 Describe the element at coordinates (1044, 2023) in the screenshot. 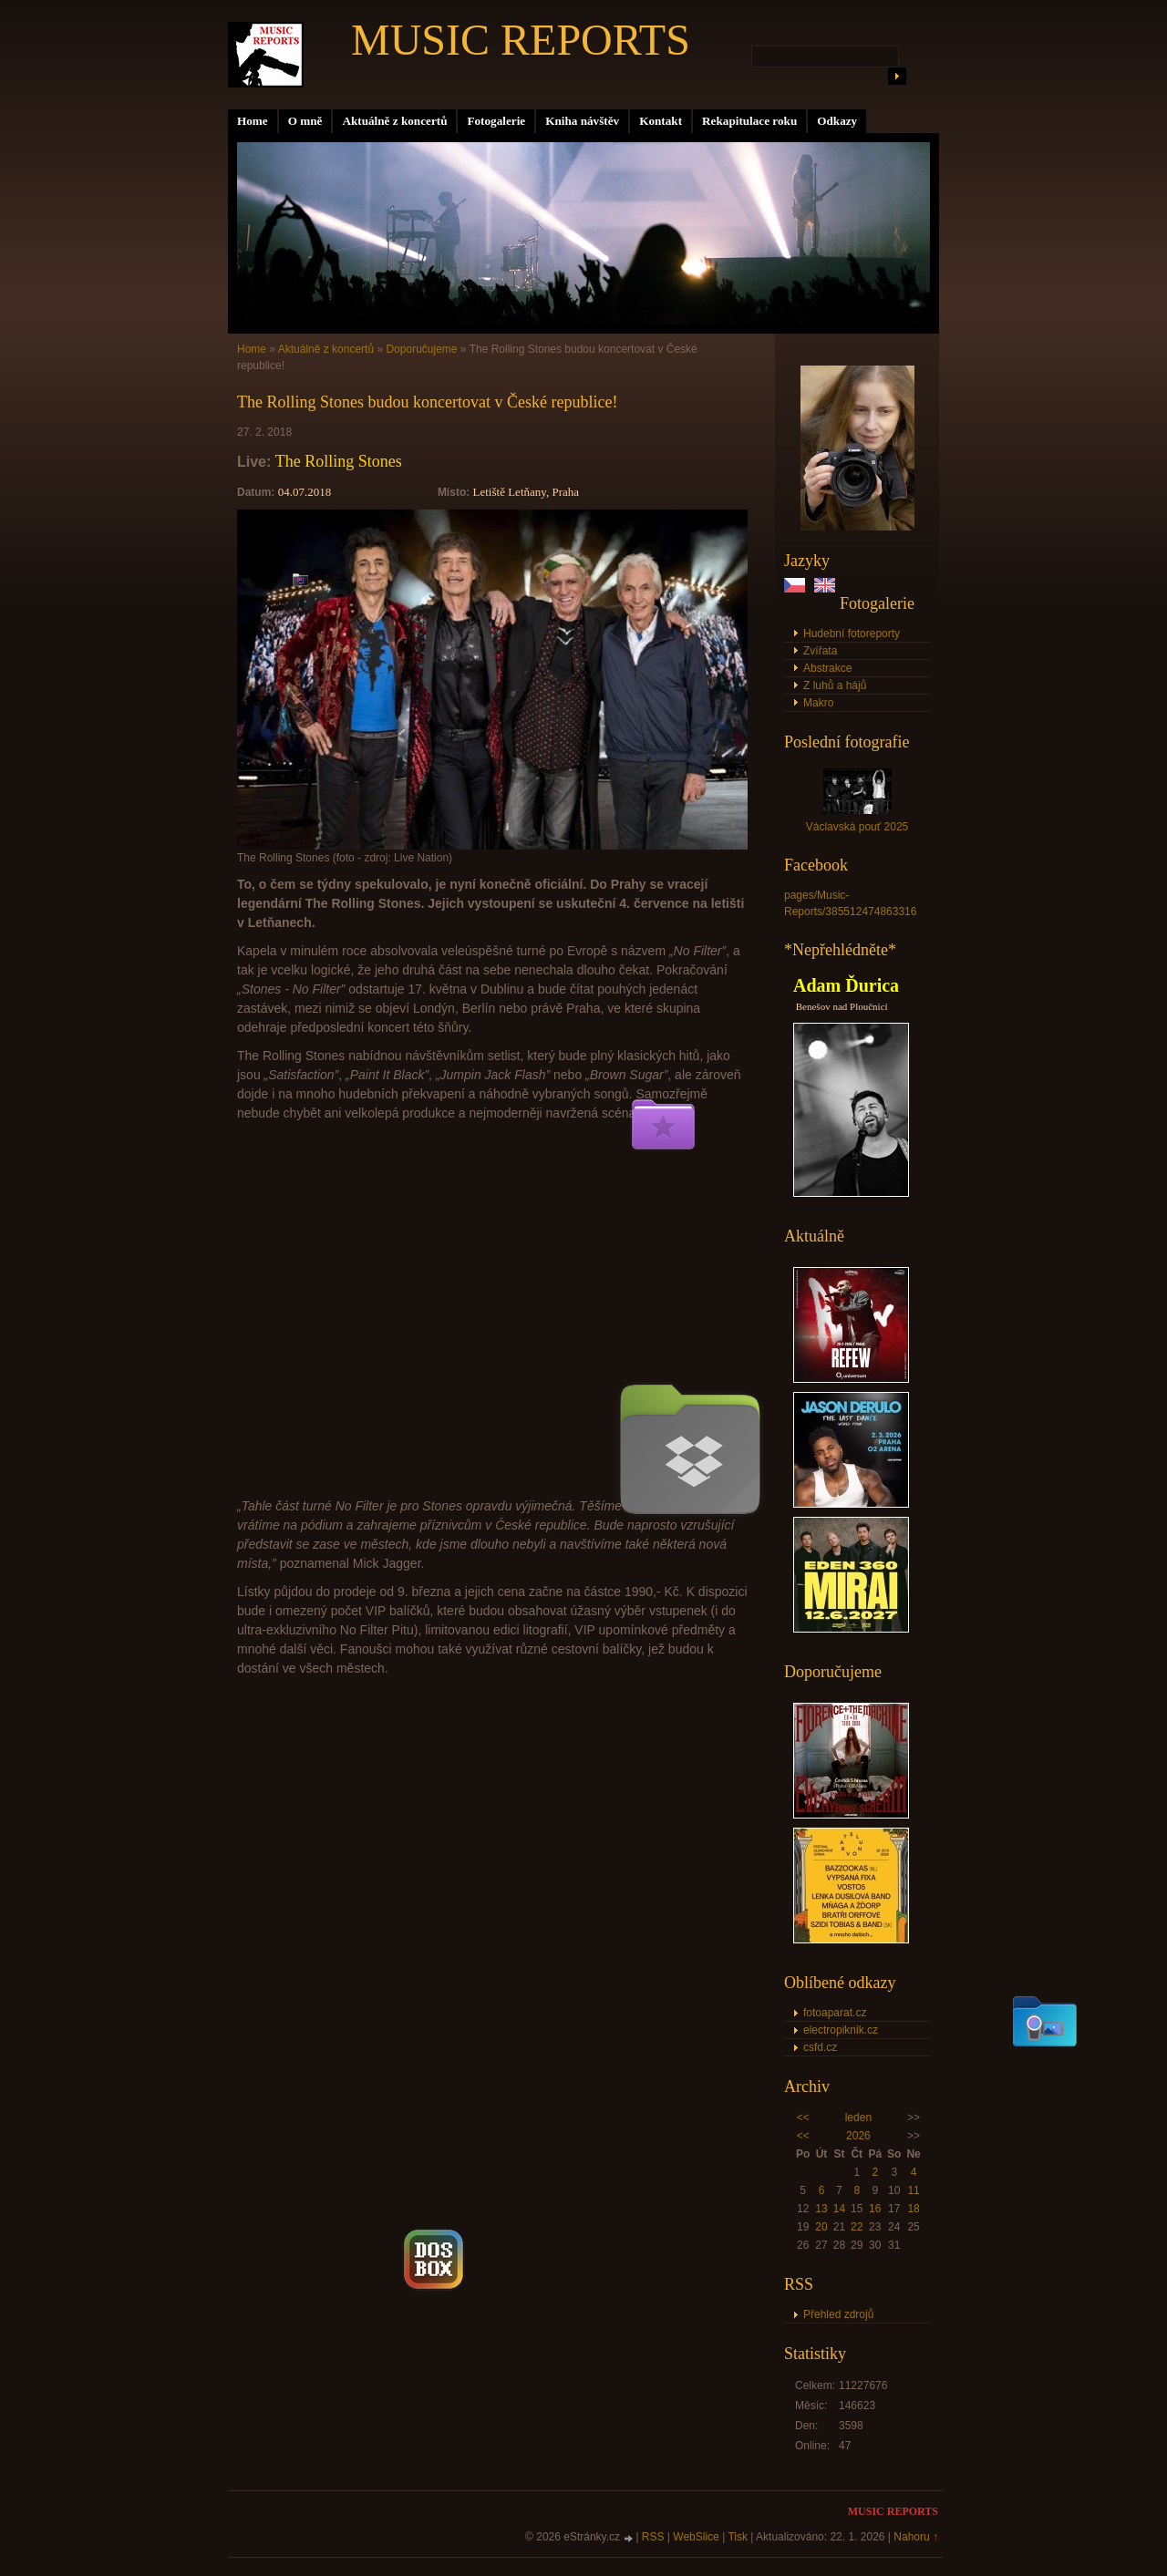

I see `open video recordings folder` at that location.